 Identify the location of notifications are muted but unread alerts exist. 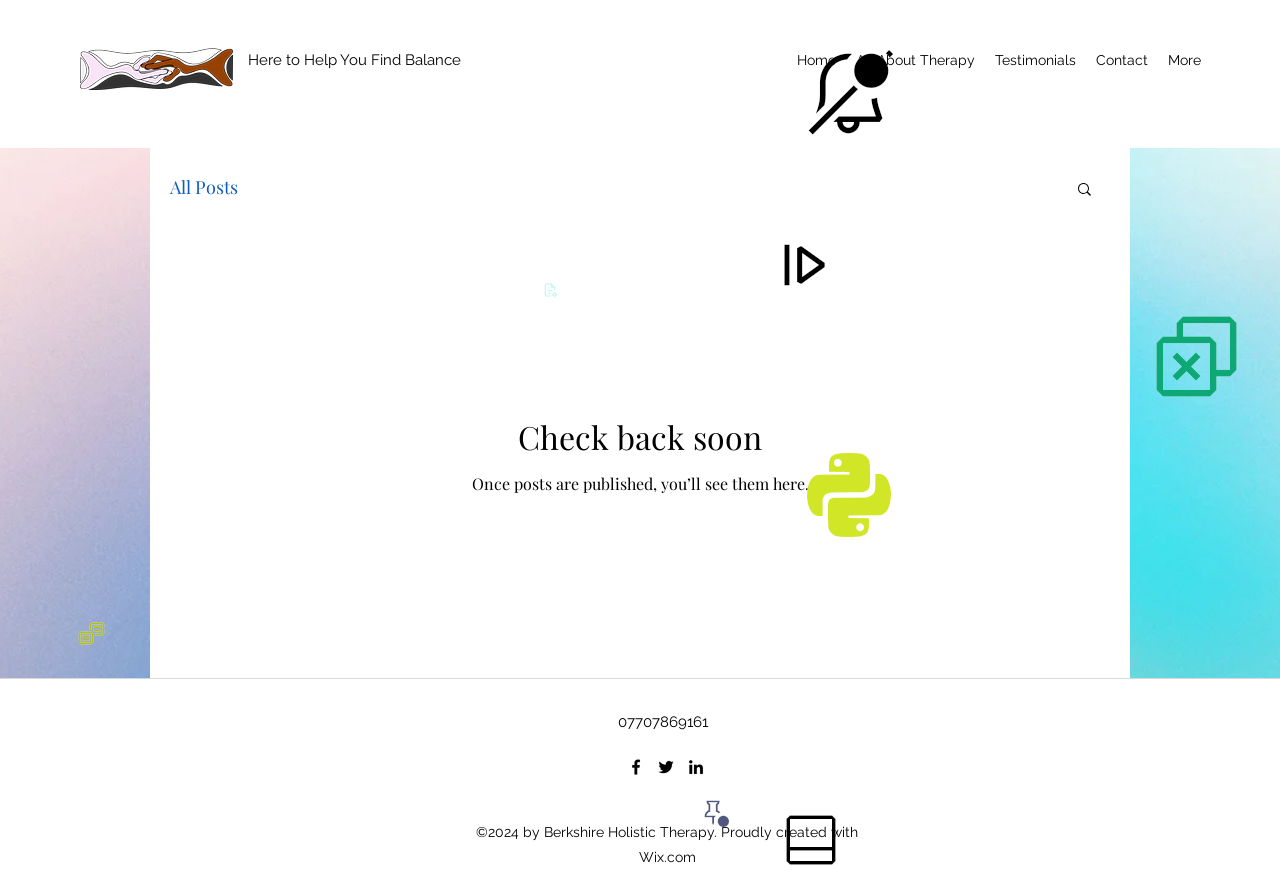
(848, 93).